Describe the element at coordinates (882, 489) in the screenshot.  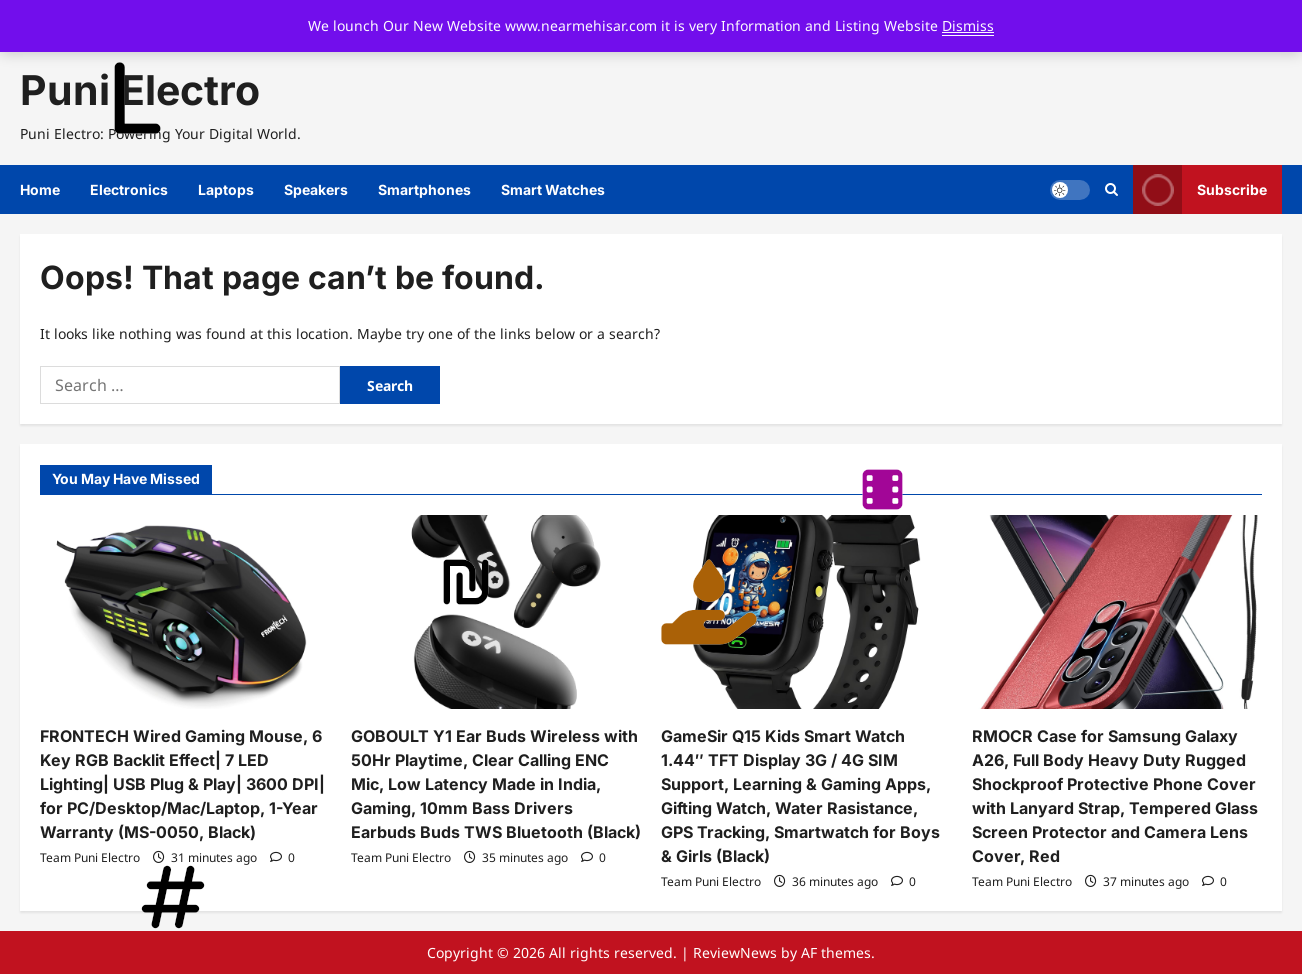
I see `view video or movie content` at that location.